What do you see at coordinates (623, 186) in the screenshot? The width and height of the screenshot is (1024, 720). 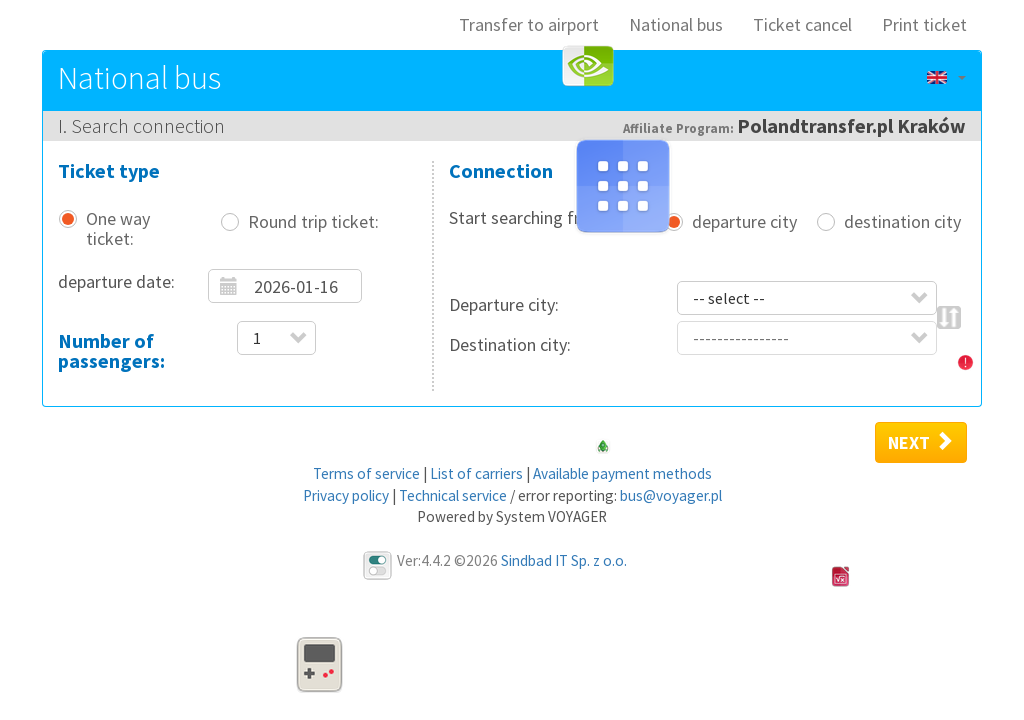 I see `view all applications` at bounding box center [623, 186].